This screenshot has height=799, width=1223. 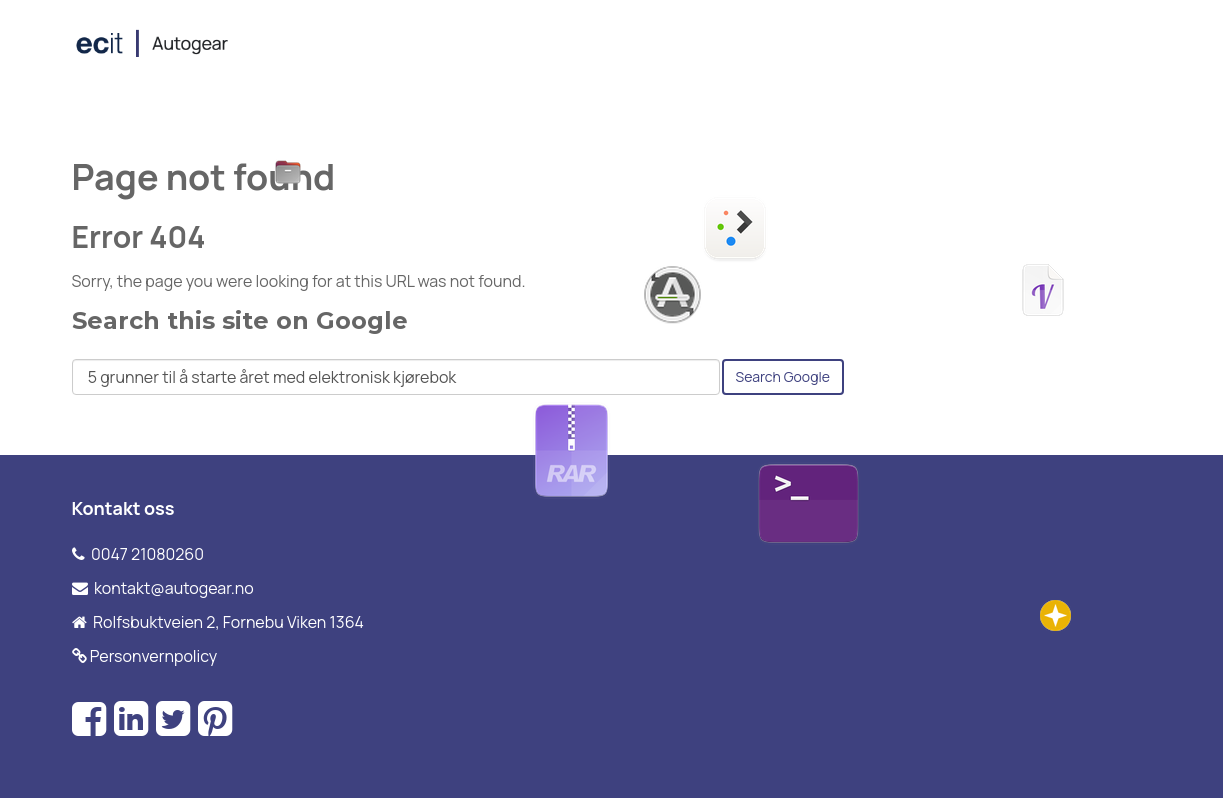 I want to click on vala programming language source file, so click(x=1043, y=290).